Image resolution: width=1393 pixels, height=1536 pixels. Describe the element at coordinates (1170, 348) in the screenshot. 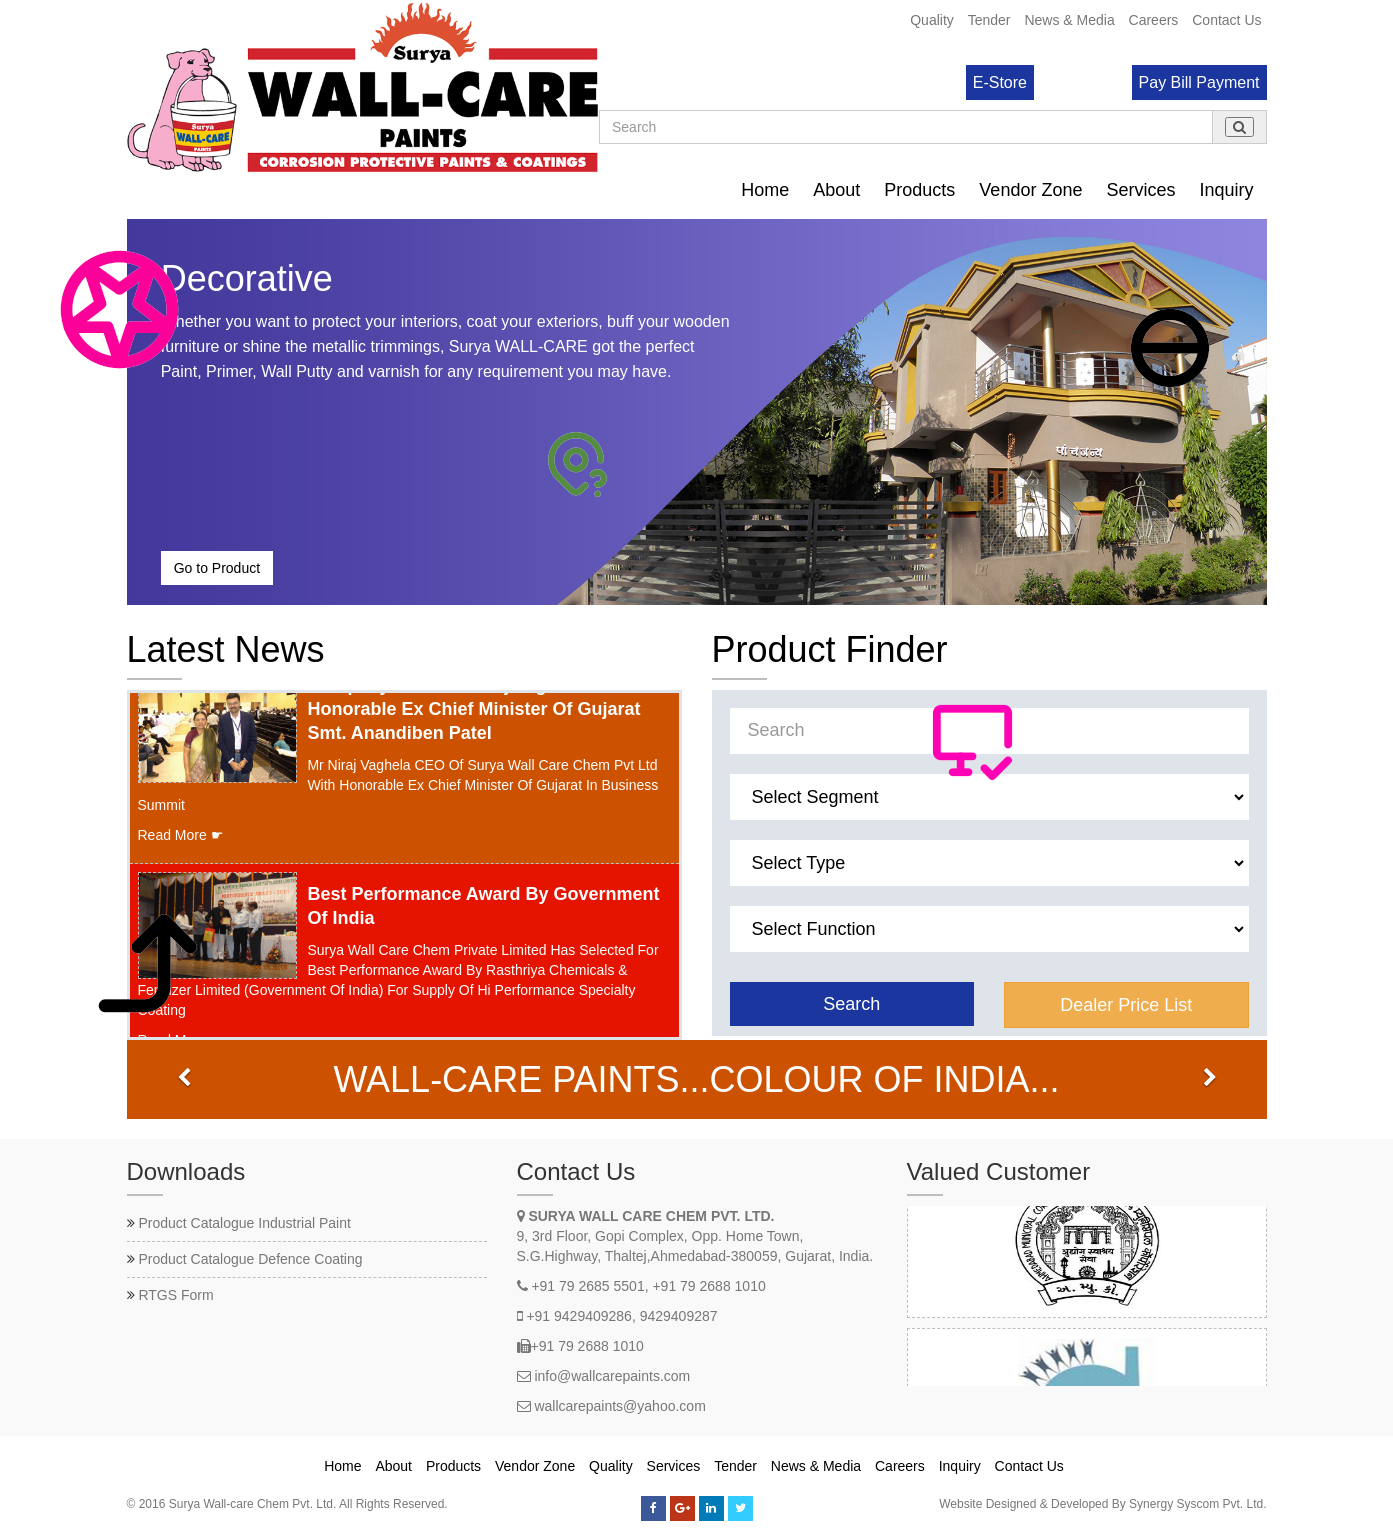

I see `select agender identity option` at that location.